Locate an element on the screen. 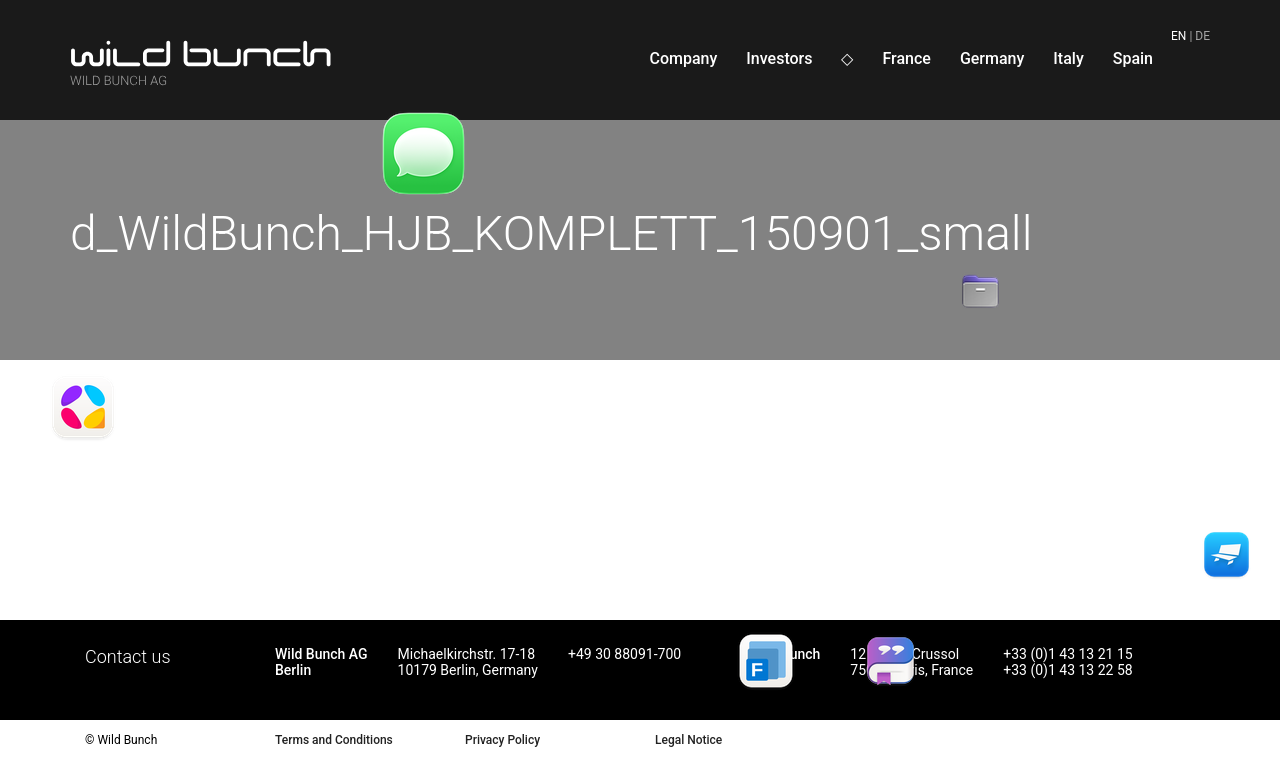 This screenshot has width=1280, height=760. open citations manager app is located at coordinates (890, 660).